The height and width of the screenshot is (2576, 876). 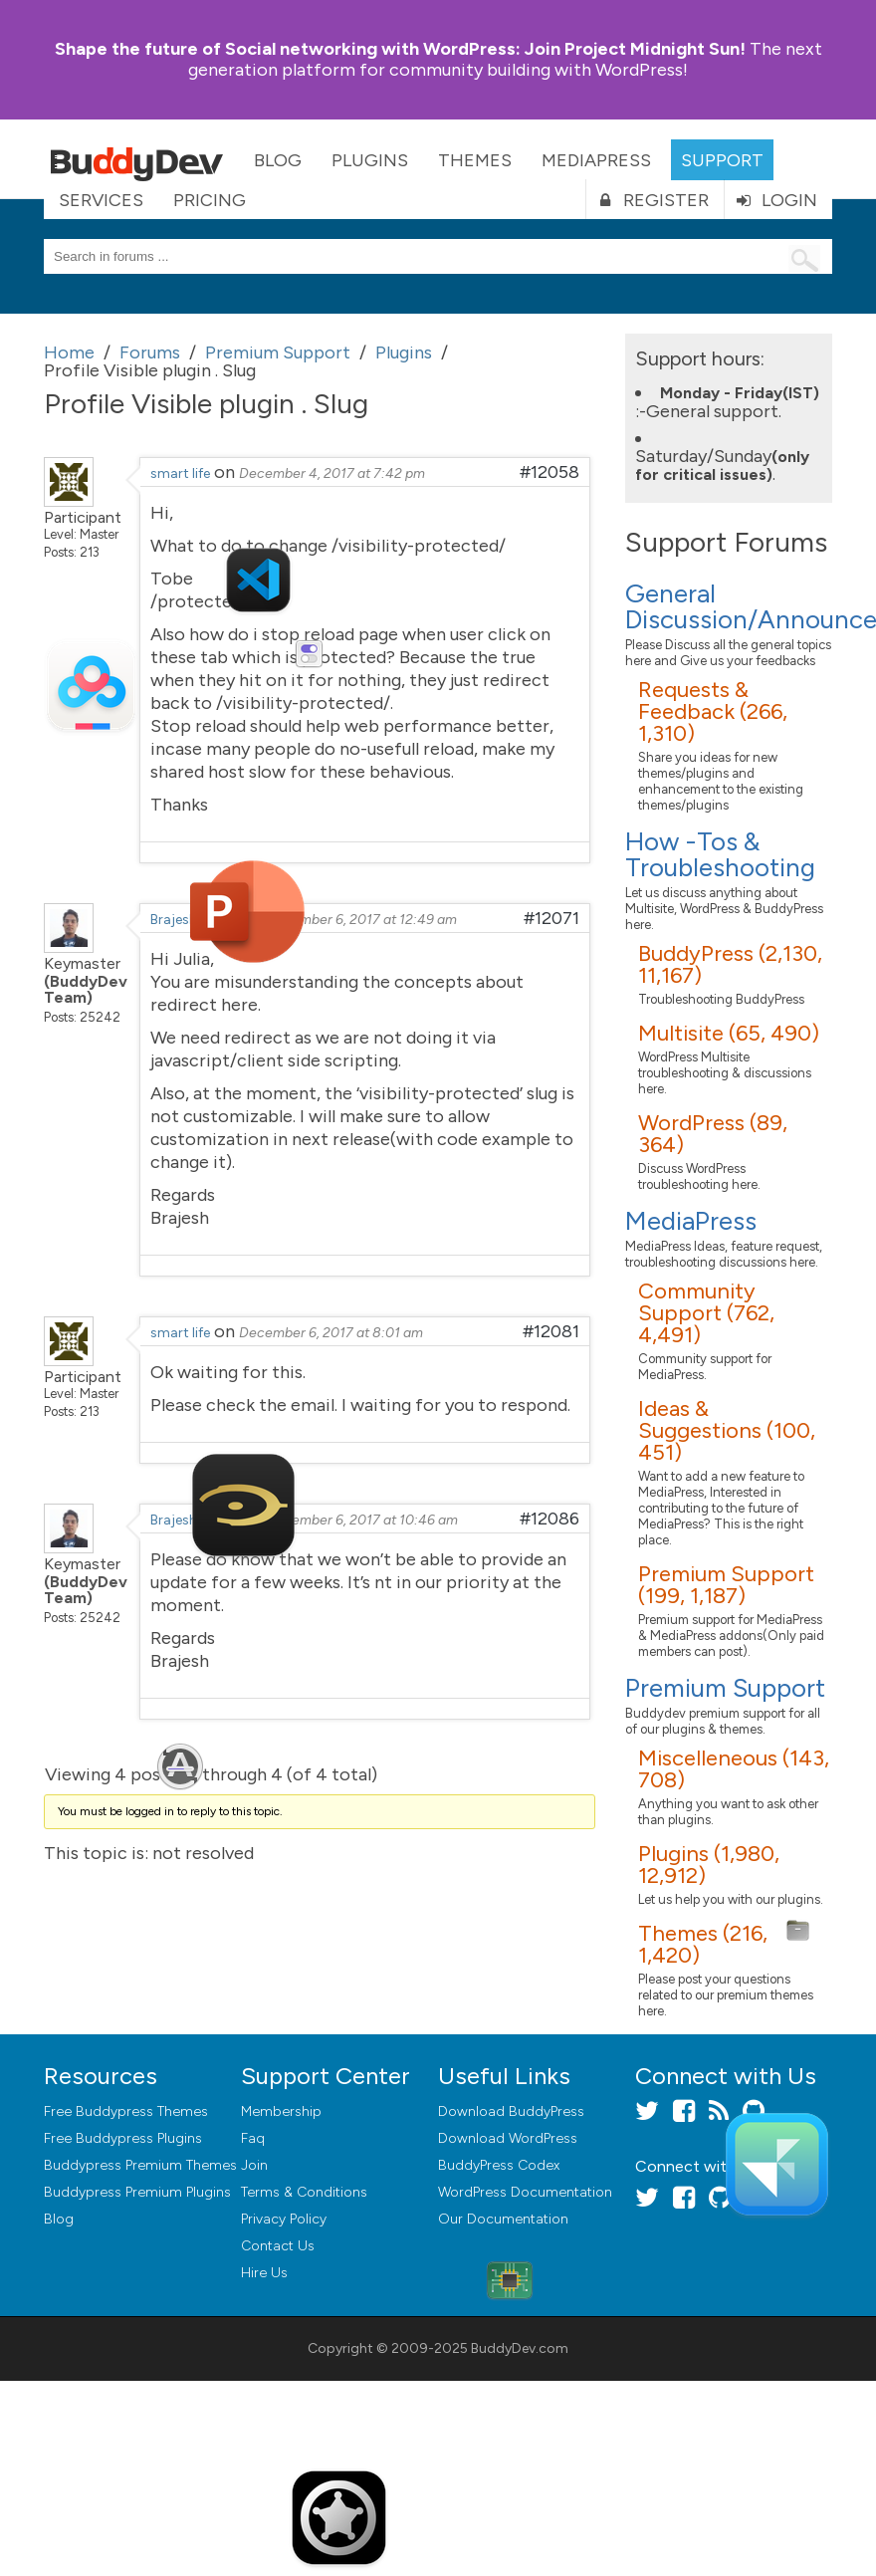 What do you see at coordinates (91, 685) in the screenshot?
I see `open Baidu Netdisk cloud storage app` at bounding box center [91, 685].